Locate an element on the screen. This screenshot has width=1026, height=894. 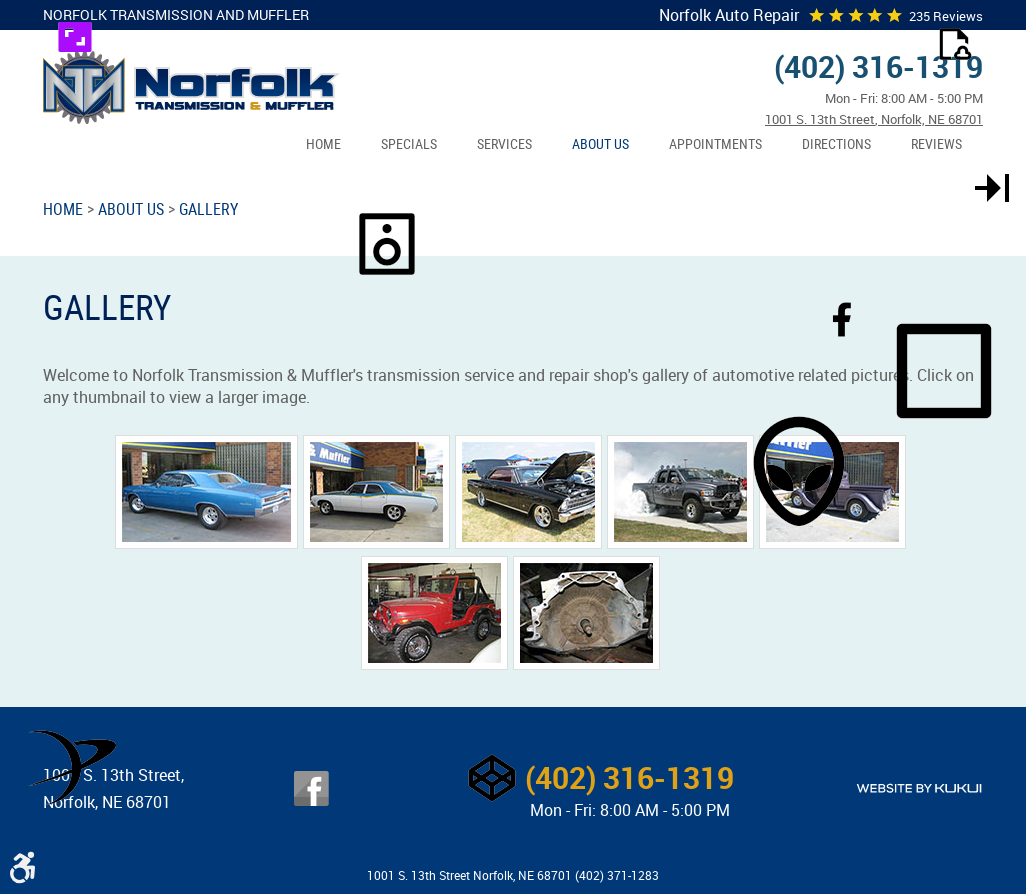
open CodePen profile or project is located at coordinates (492, 778).